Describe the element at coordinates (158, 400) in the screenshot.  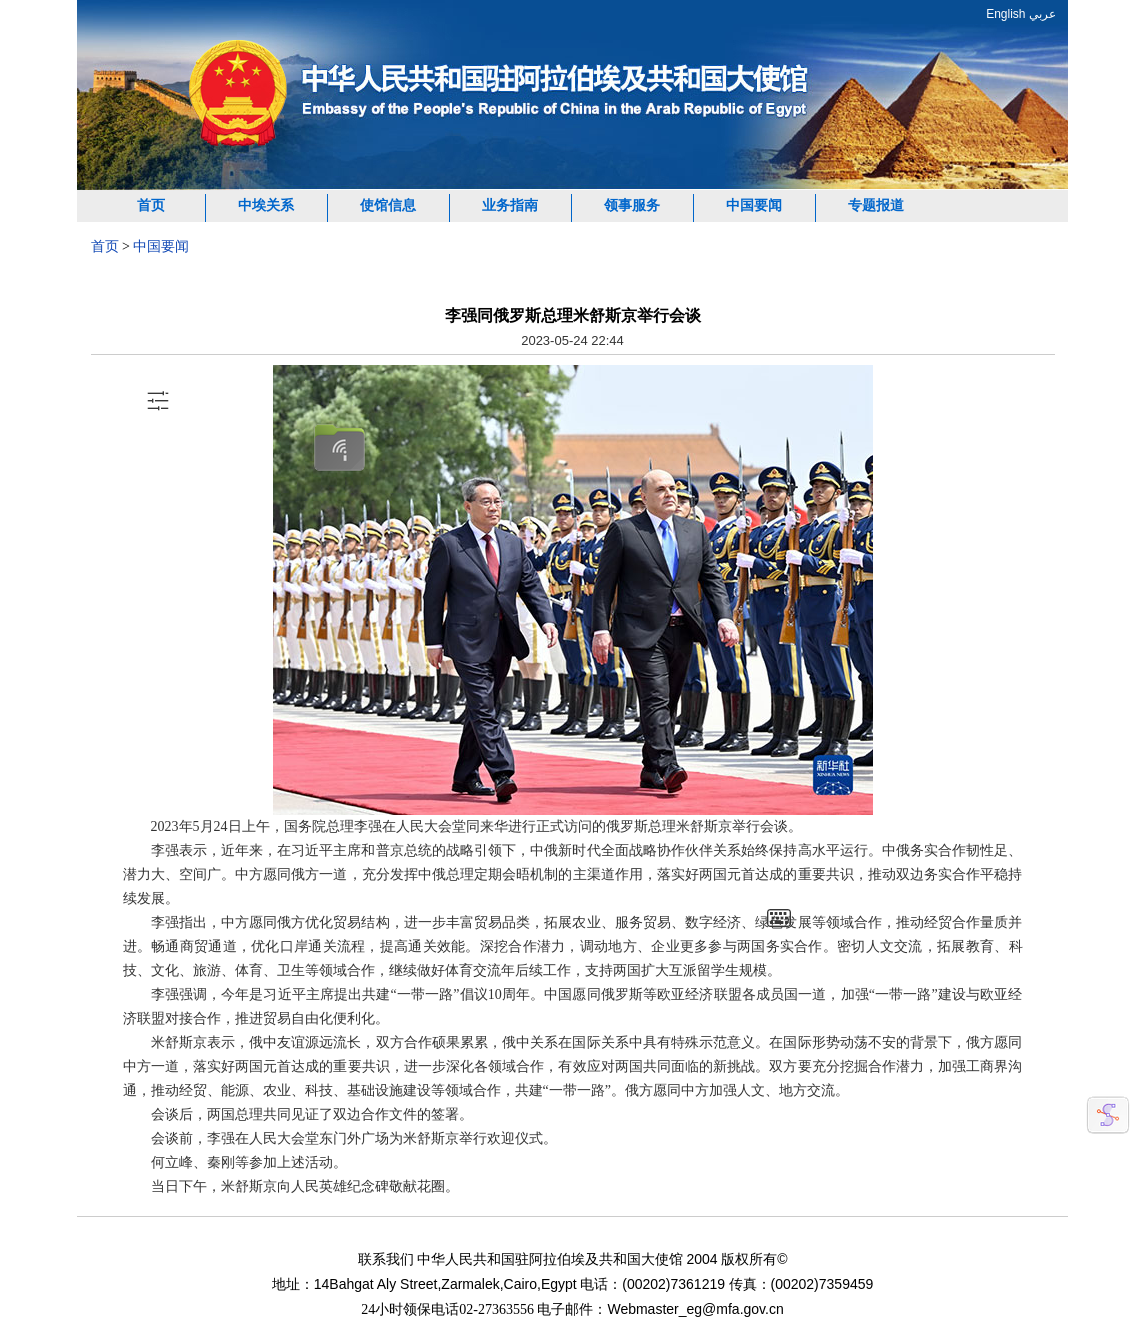
I see `adjust audio equalizer settings` at that location.